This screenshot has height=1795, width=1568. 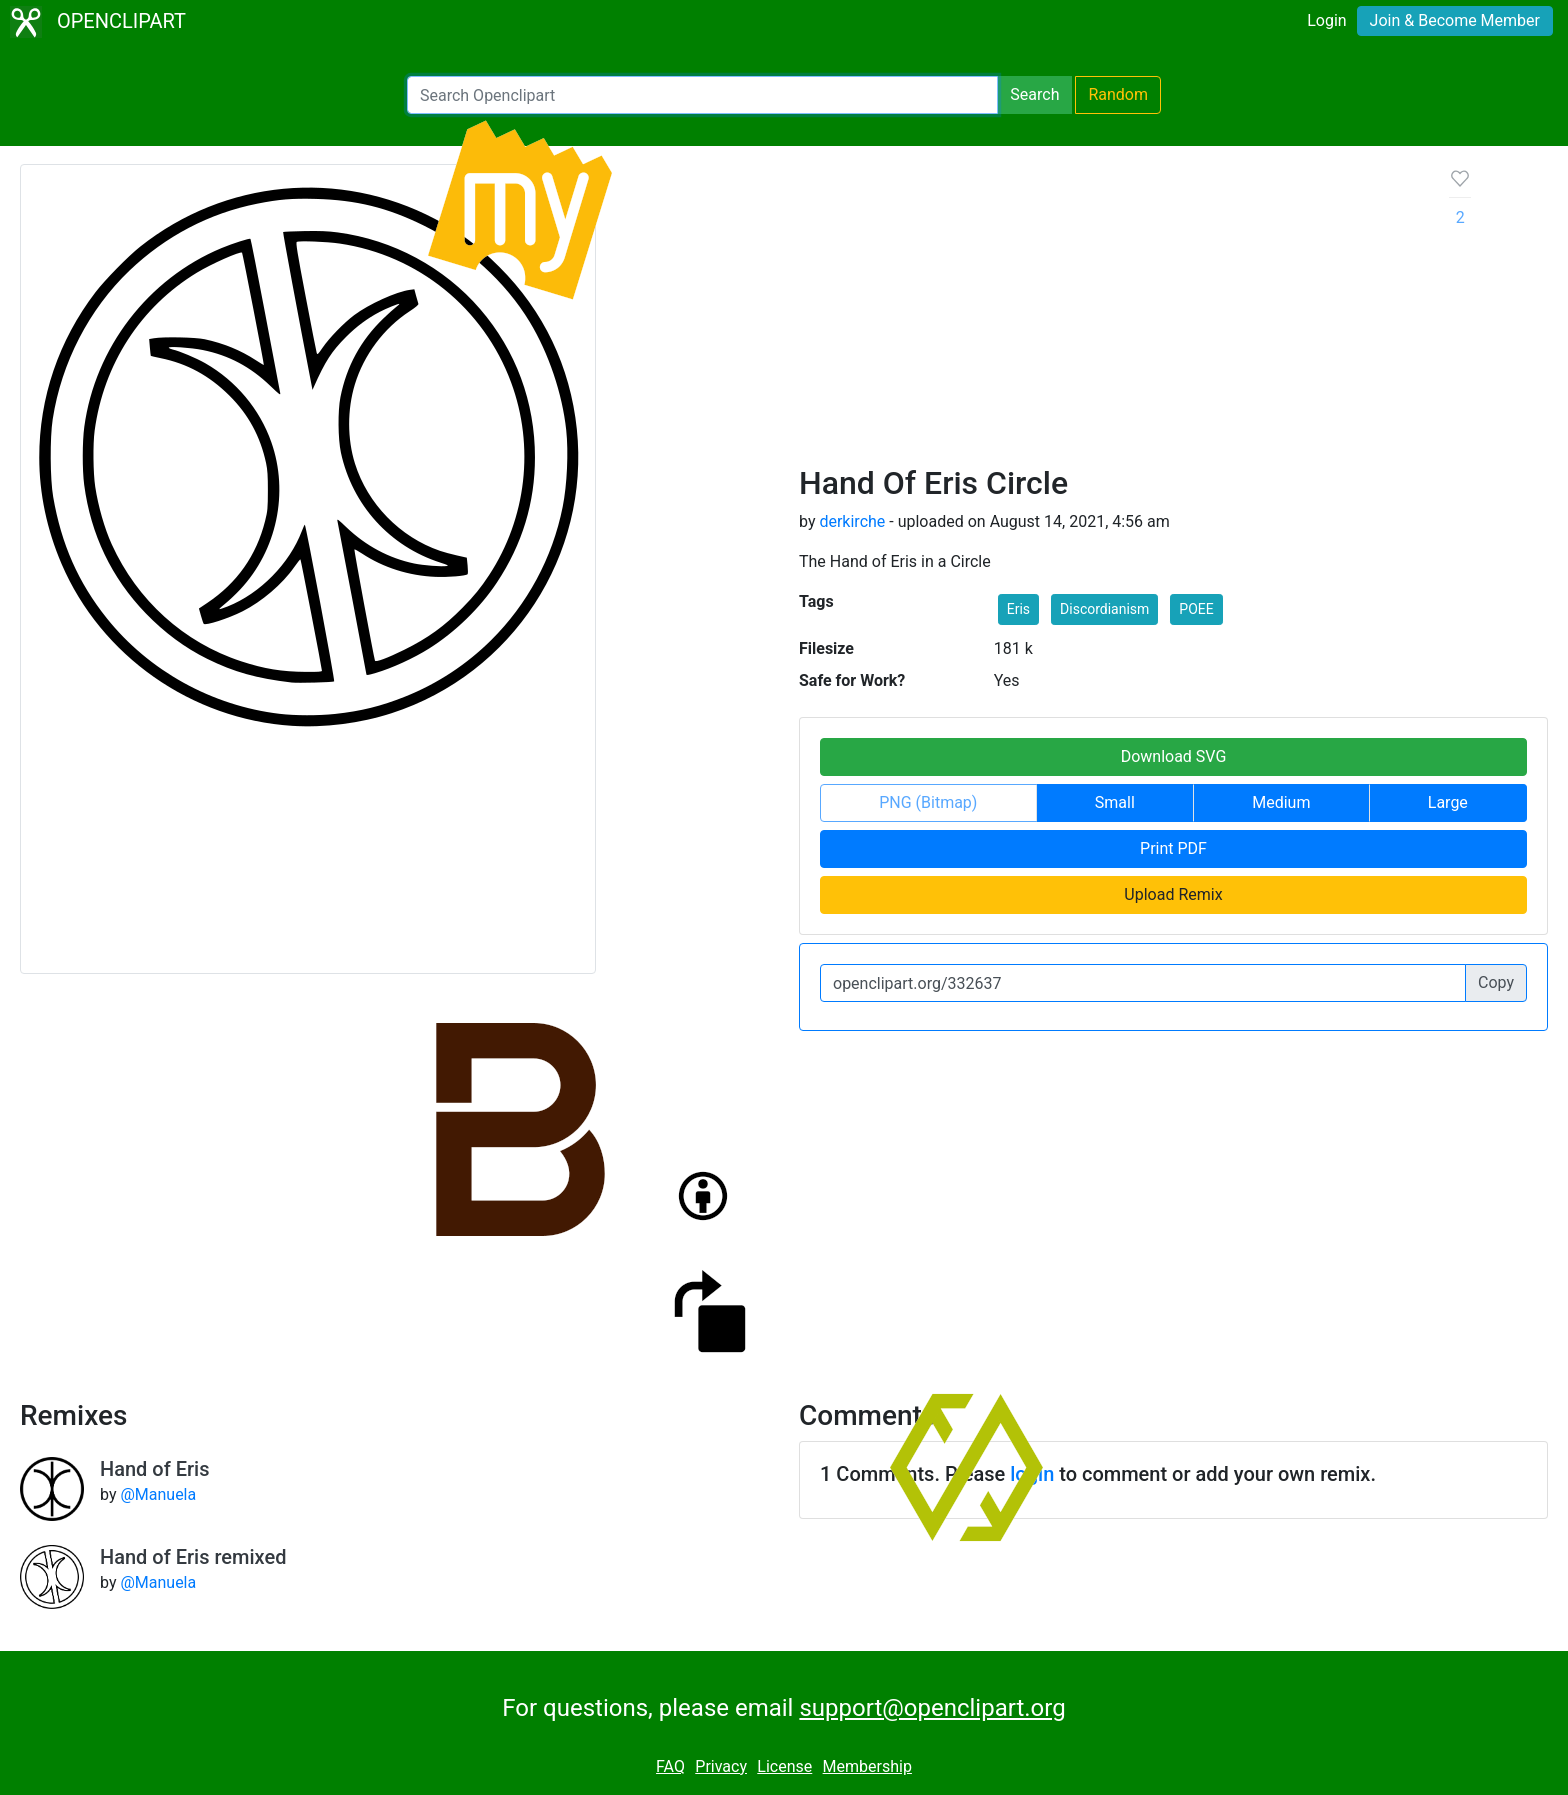 What do you see at coordinates (520, 210) in the screenshot?
I see `open BookMyShow app` at bounding box center [520, 210].